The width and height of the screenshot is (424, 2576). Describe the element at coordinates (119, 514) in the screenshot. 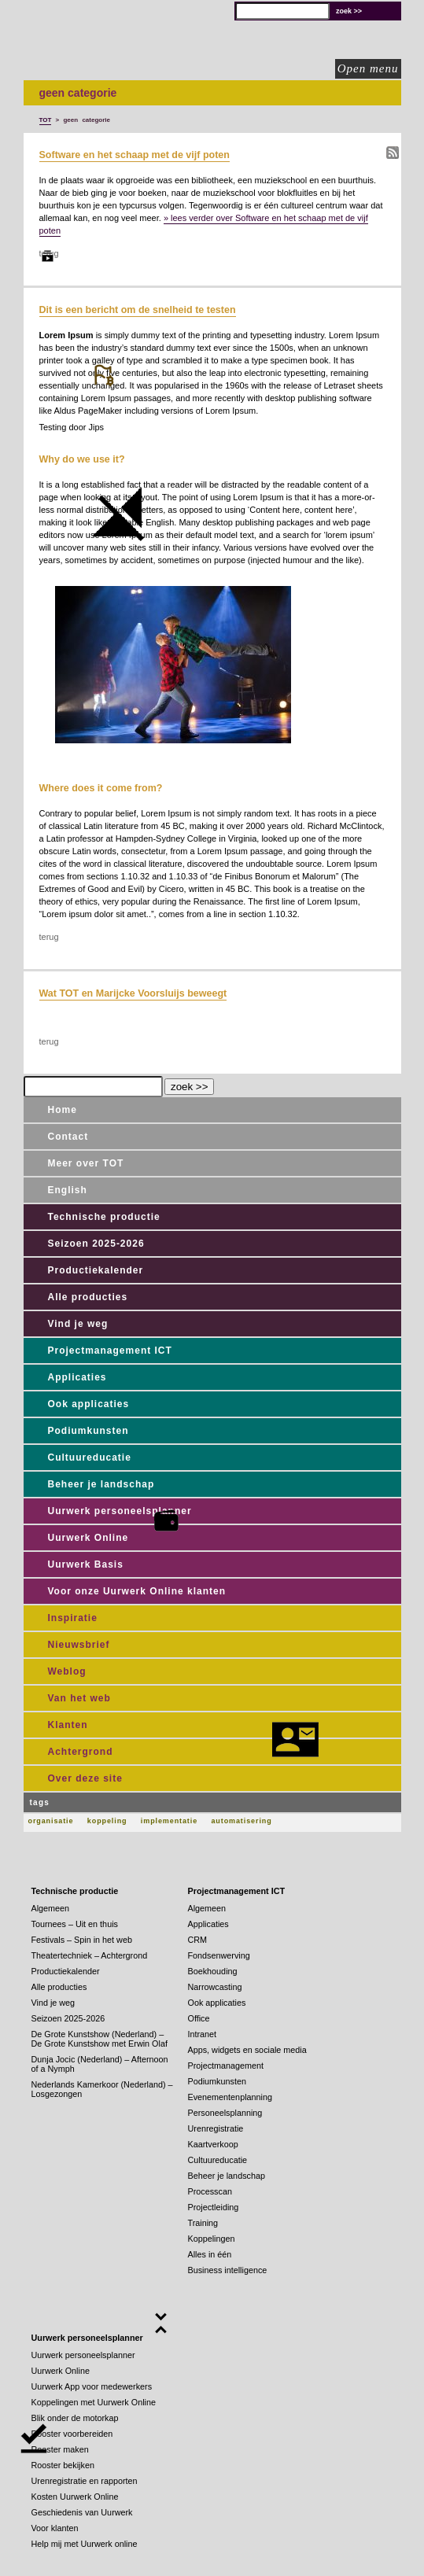

I see `indicates no cellular signal or network connection` at that location.